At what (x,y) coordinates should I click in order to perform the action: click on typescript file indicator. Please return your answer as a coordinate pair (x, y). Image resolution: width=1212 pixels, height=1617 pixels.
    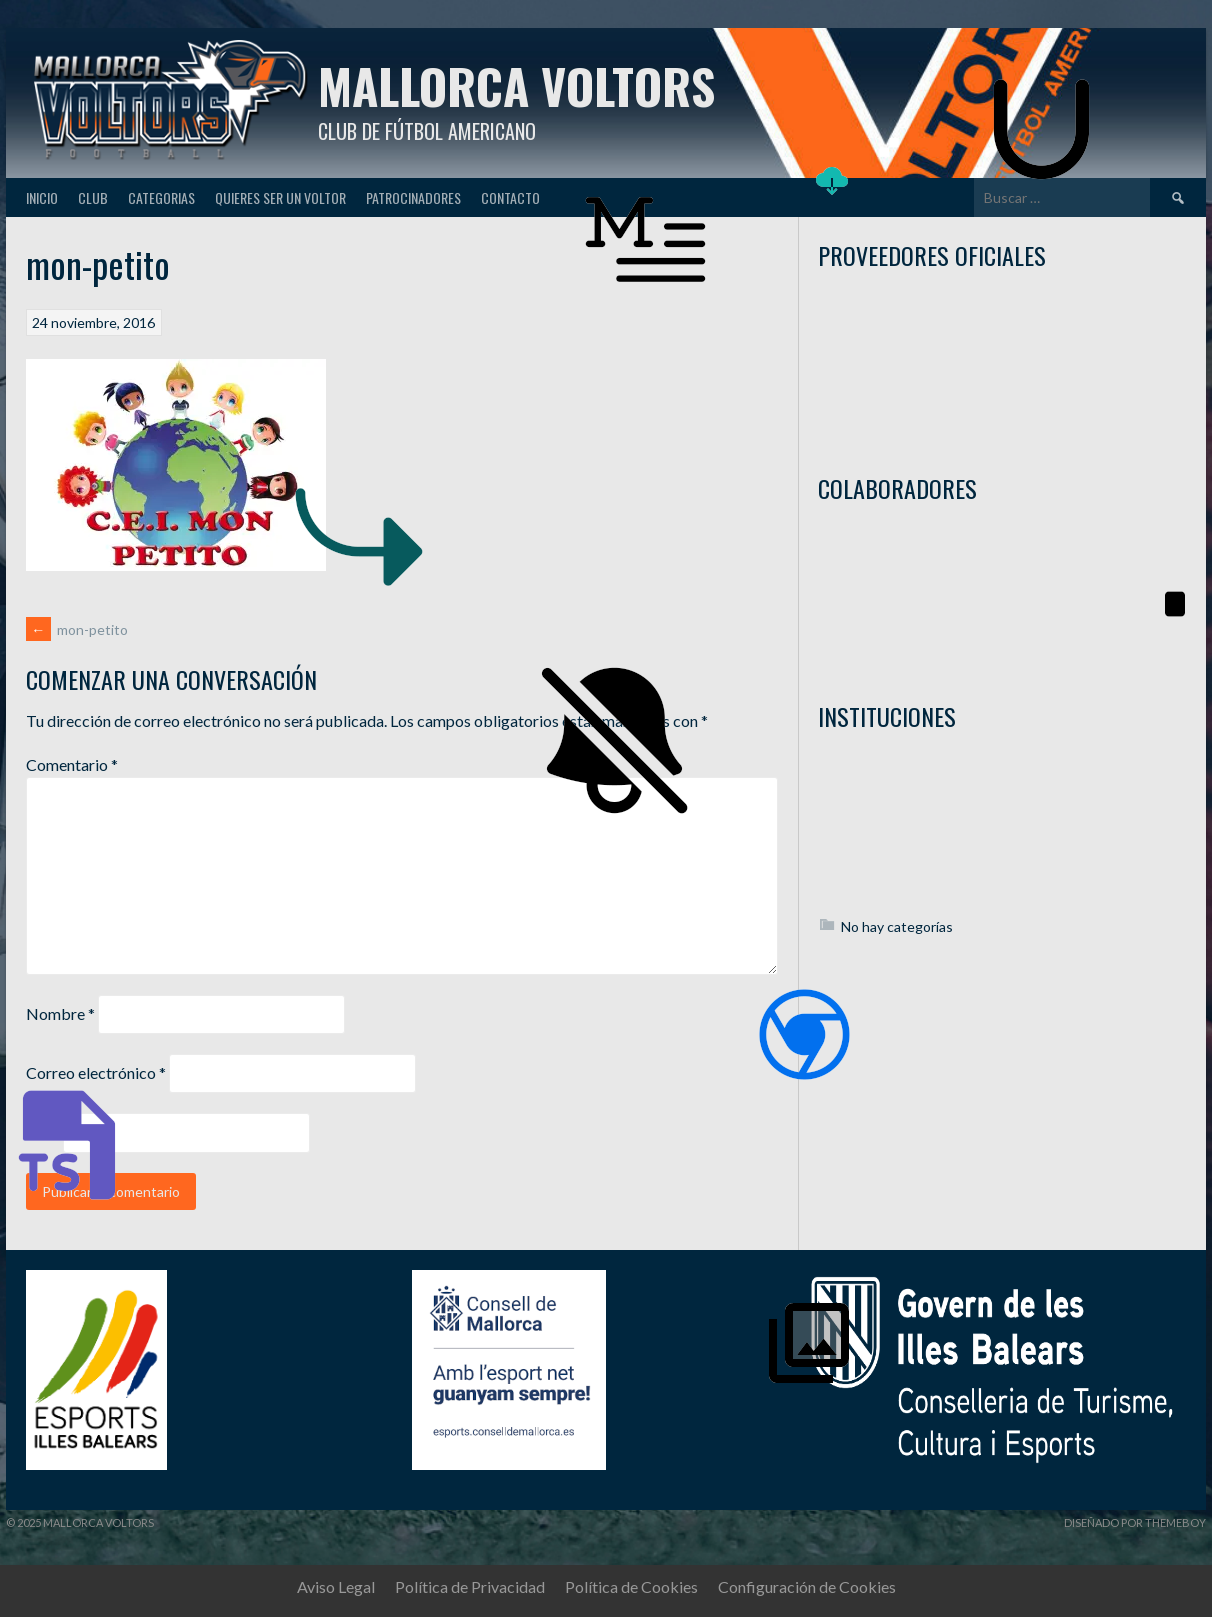
    Looking at the image, I should click on (69, 1145).